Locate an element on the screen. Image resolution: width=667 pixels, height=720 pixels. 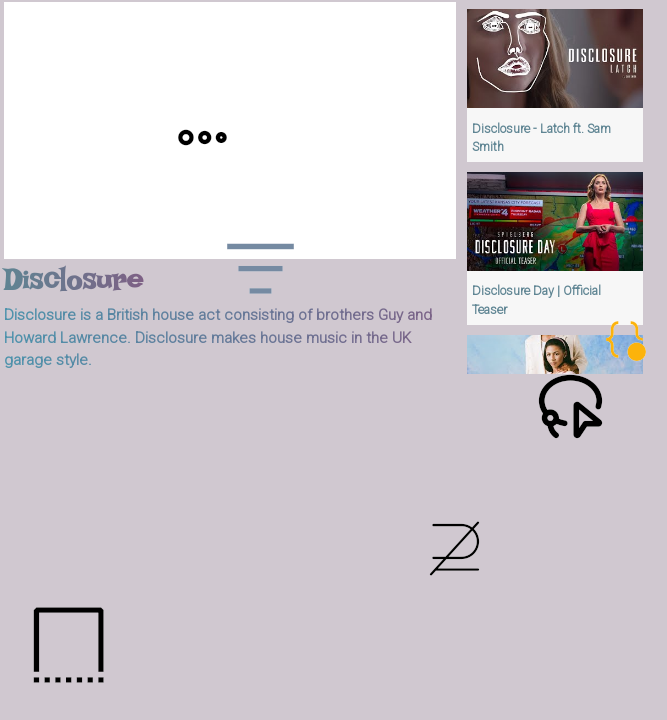
freehand selection tool is located at coordinates (570, 406).